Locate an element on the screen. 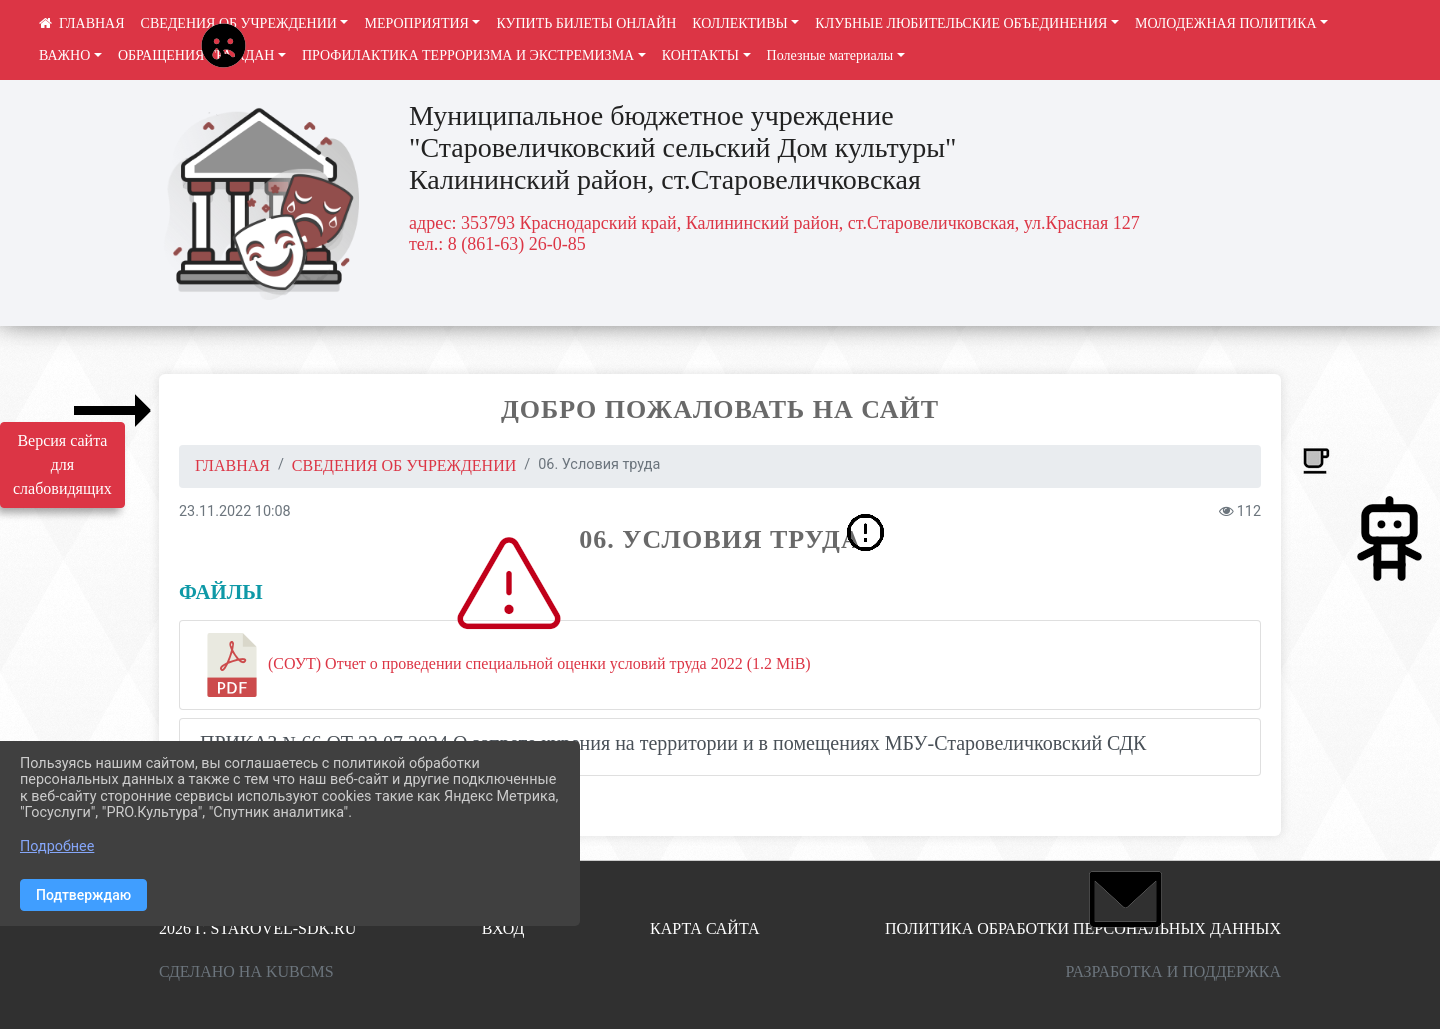  indicates no change or stable trend is located at coordinates (110, 410).